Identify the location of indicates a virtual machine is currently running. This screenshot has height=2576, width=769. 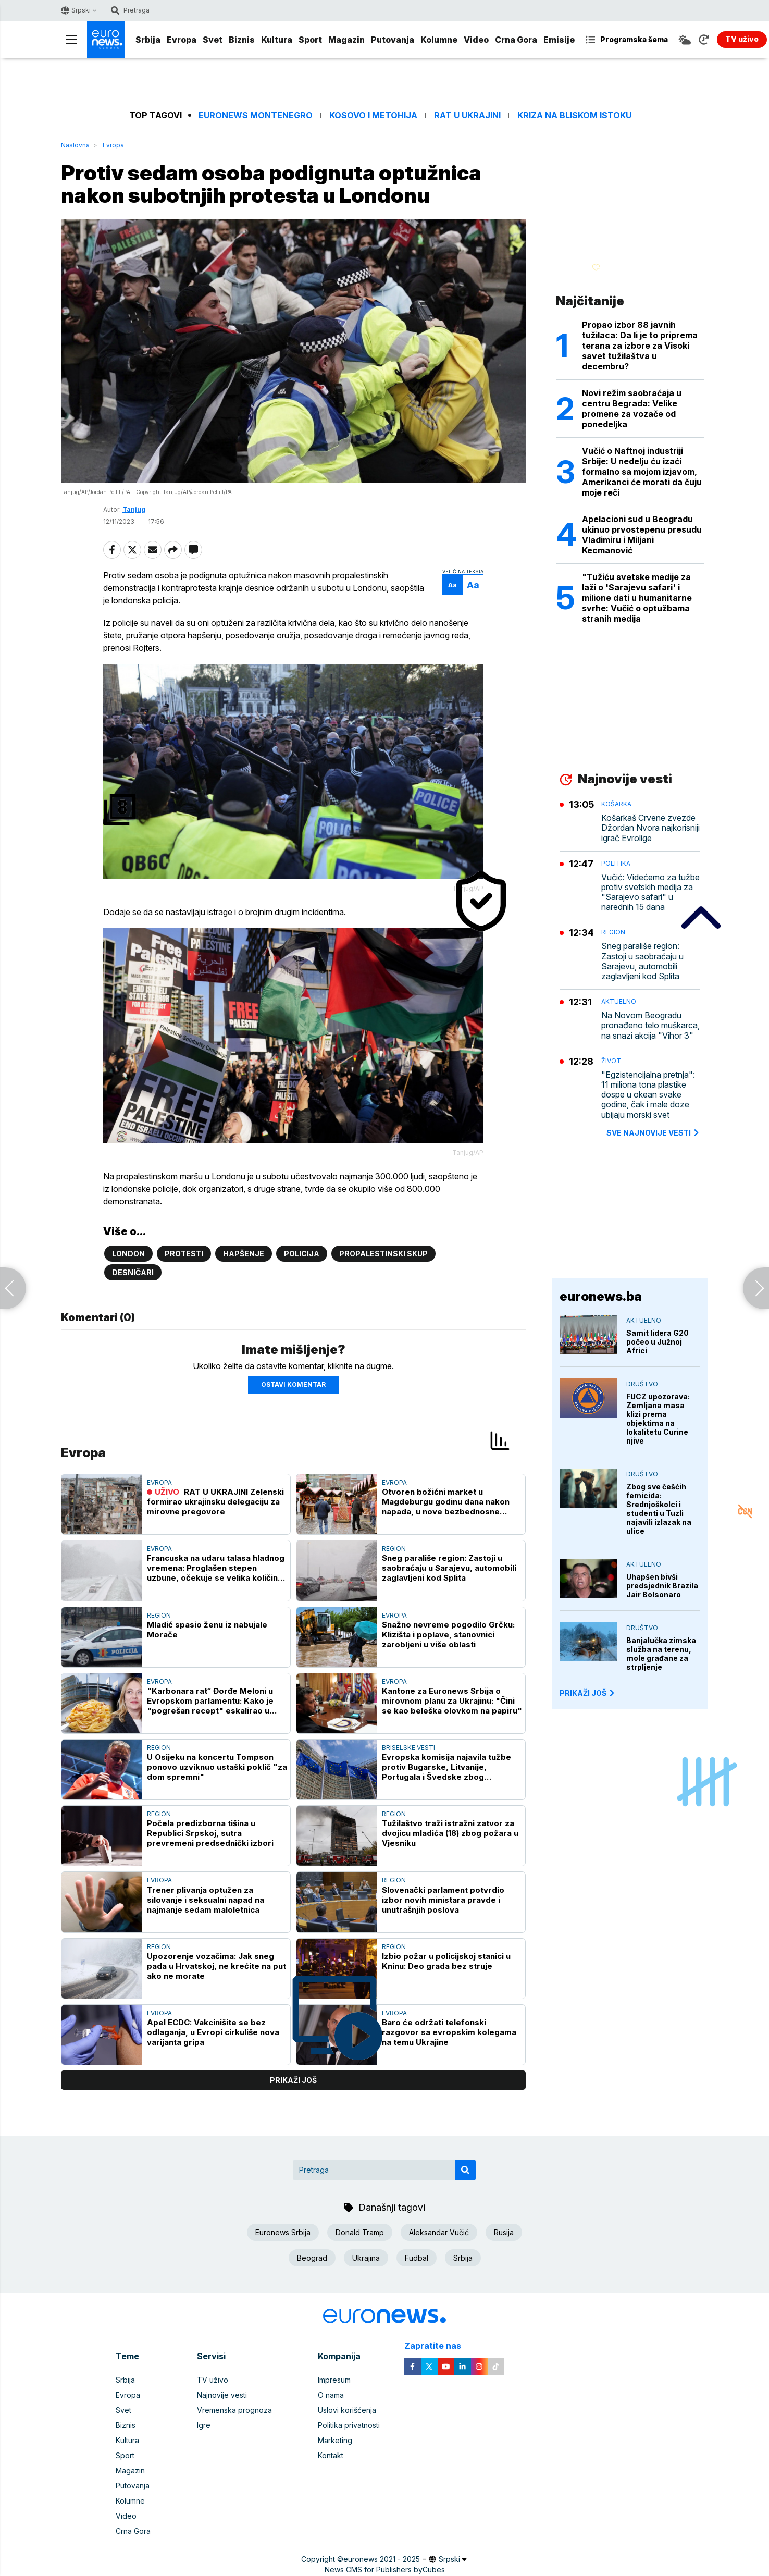
(334, 2012).